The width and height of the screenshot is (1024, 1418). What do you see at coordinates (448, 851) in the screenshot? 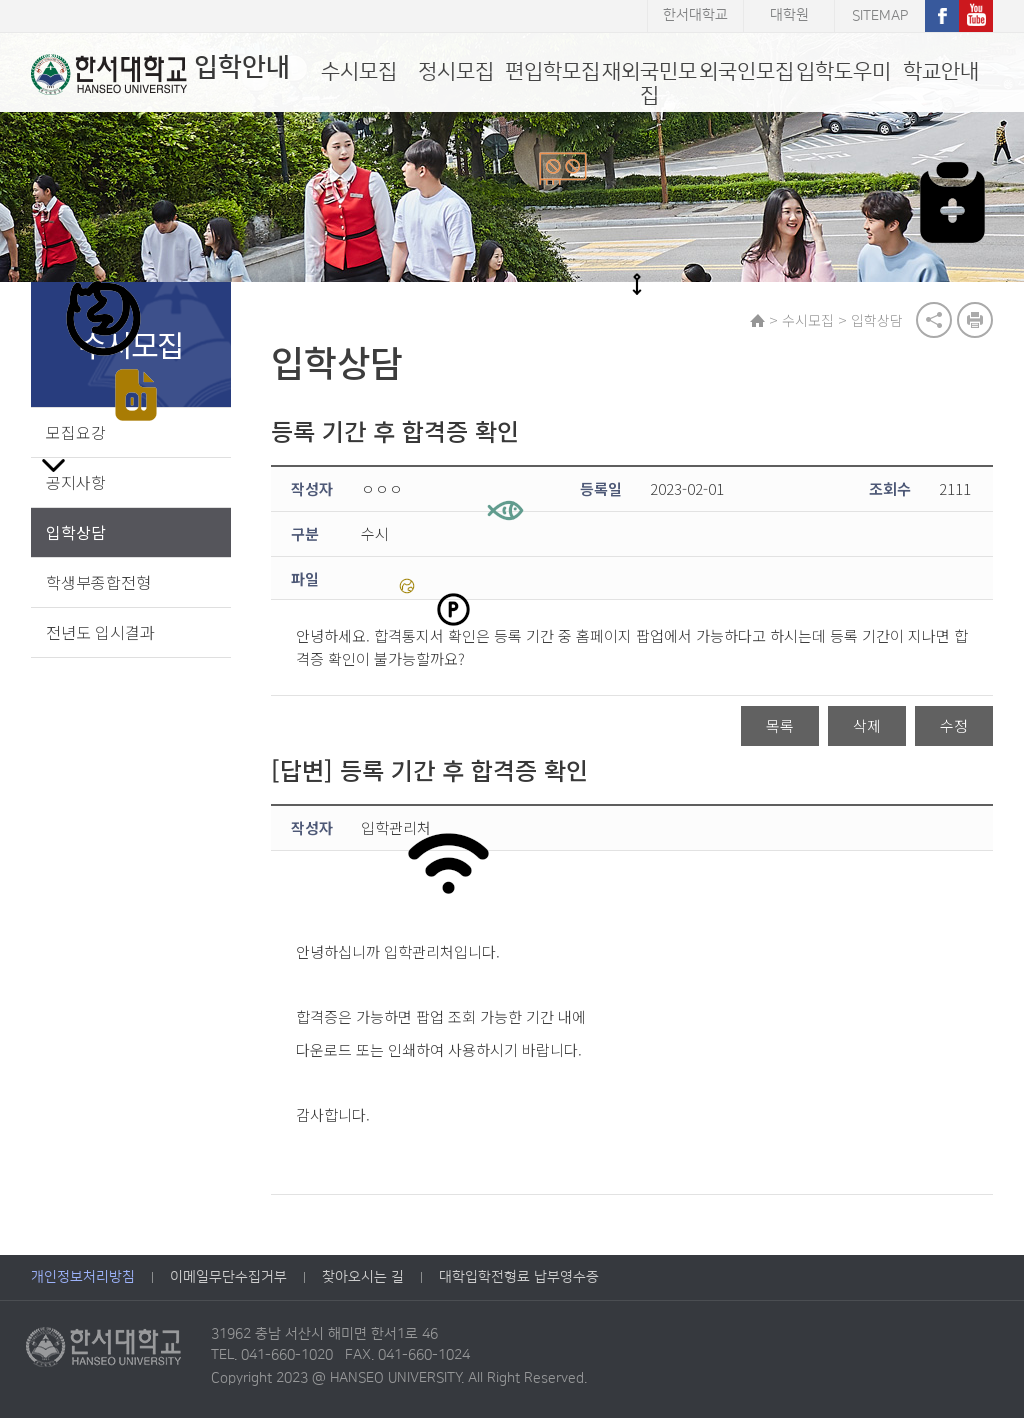
I see `indicates moderate wifi signal strength` at bounding box center [448, 851].